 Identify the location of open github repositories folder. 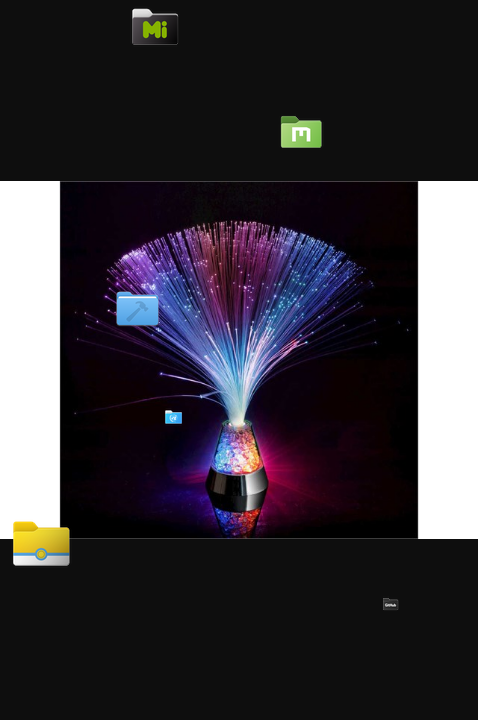
(390, 604).